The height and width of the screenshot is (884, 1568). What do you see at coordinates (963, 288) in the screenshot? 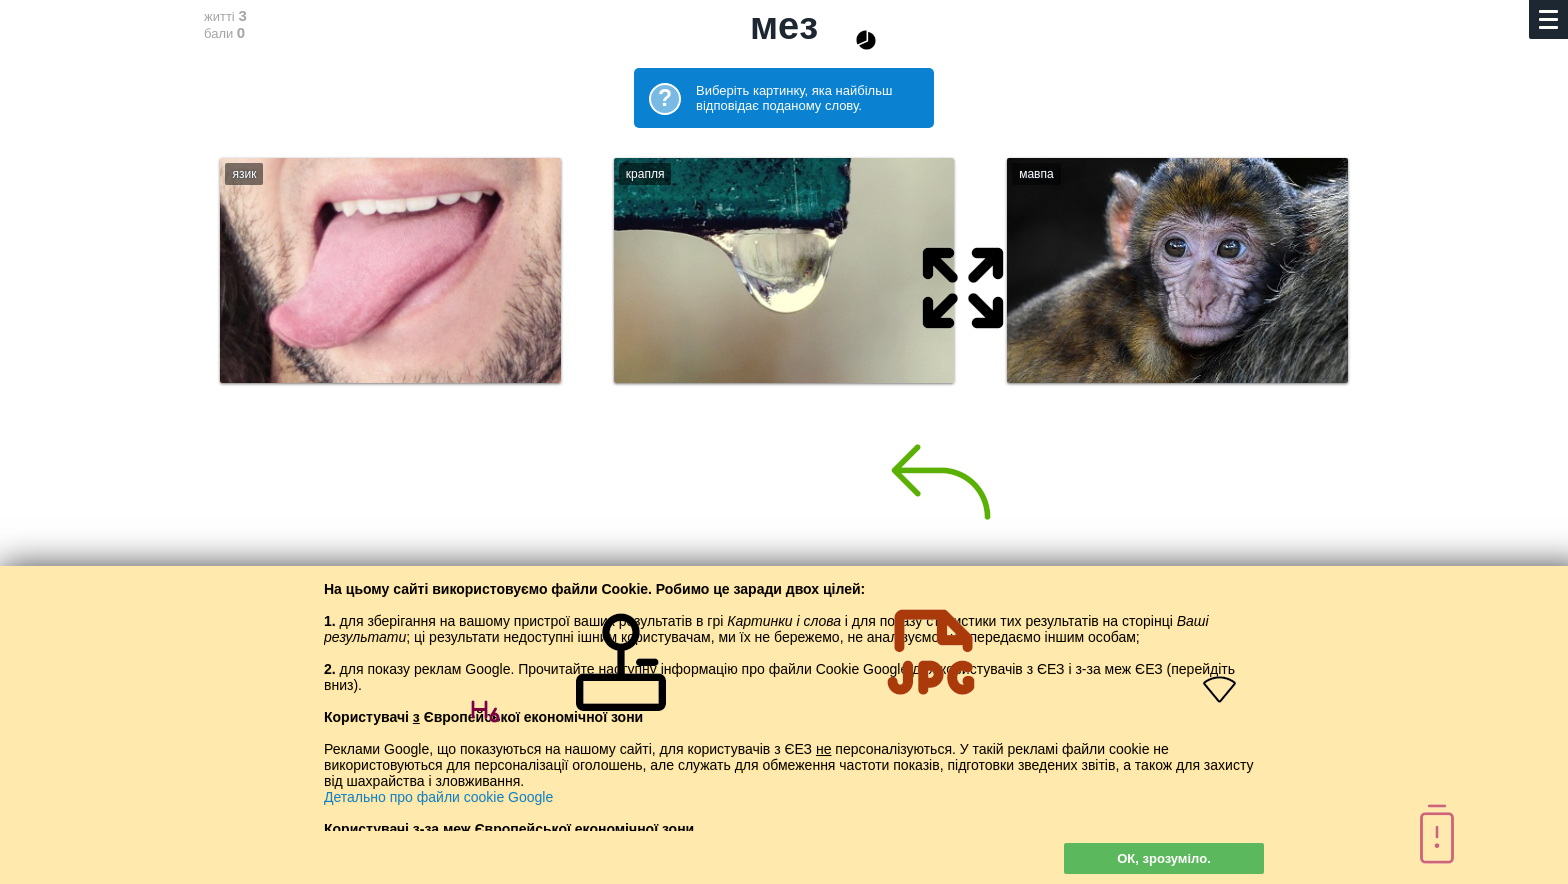
I see `expand to fullscreen mode` at bounding box center [963, 288].